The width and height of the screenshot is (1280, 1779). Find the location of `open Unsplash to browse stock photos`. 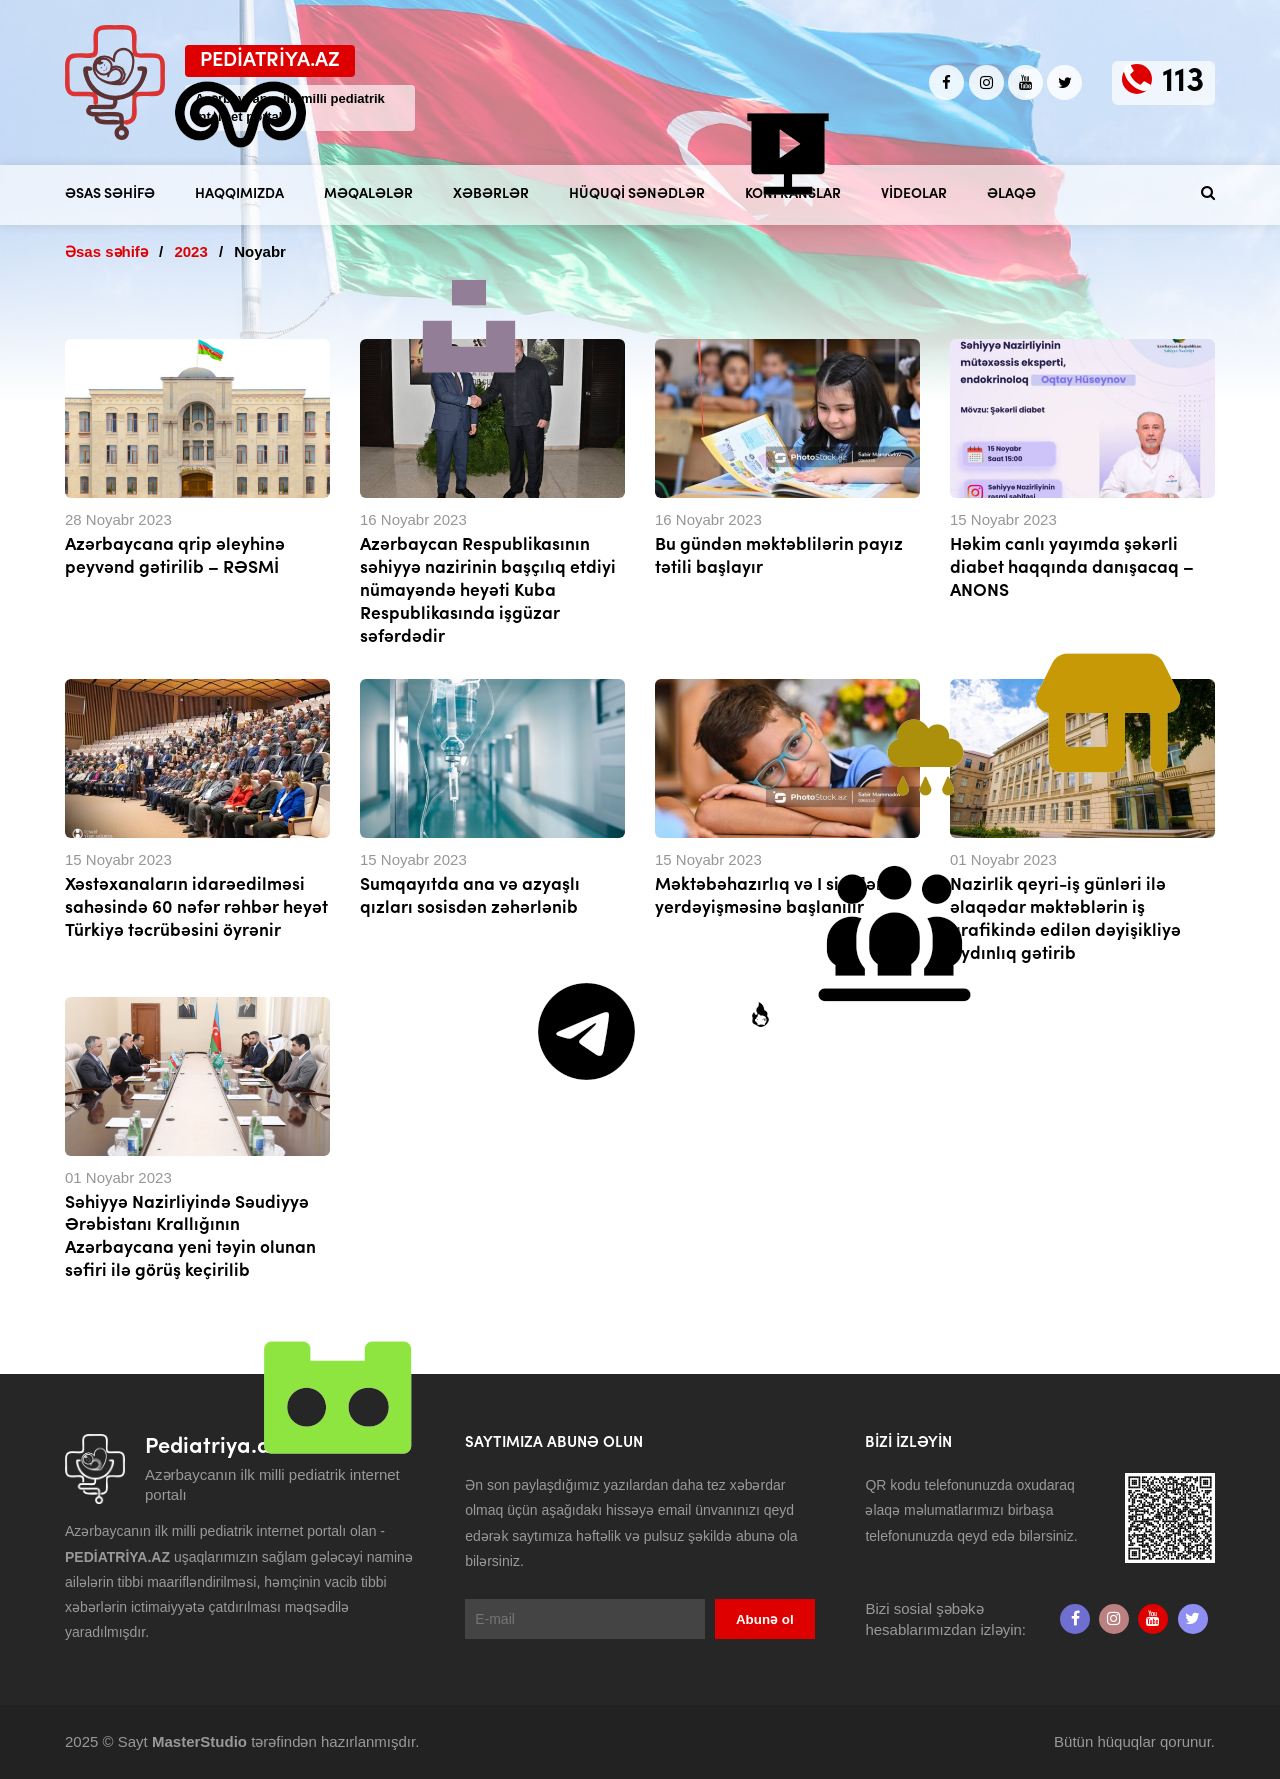

open Unsplash to browse stock photos is located at coordinates (469, 326).